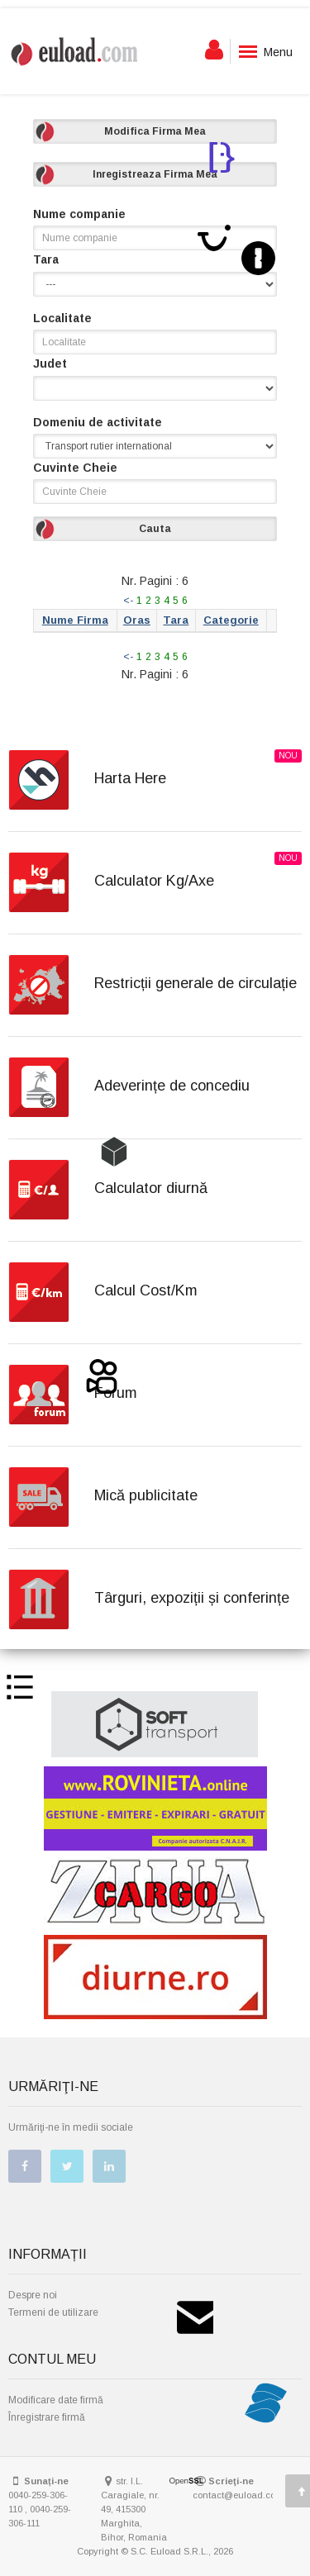 This screenshot has height=2576, width=310. Describe the element at coordinates (102, 1376) in the screenshot. I see `open the Kuaishou app` at that location.